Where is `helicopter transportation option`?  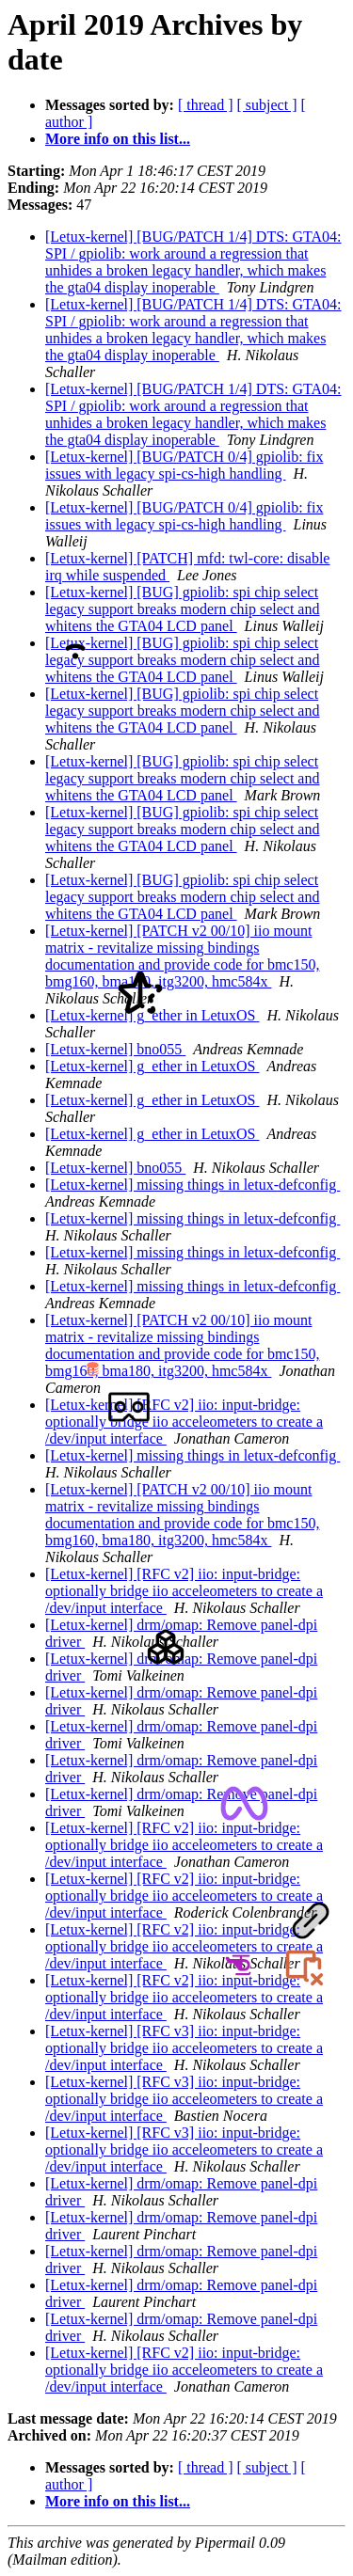 helicopter transportation option is located at coordinates (238, 1965).